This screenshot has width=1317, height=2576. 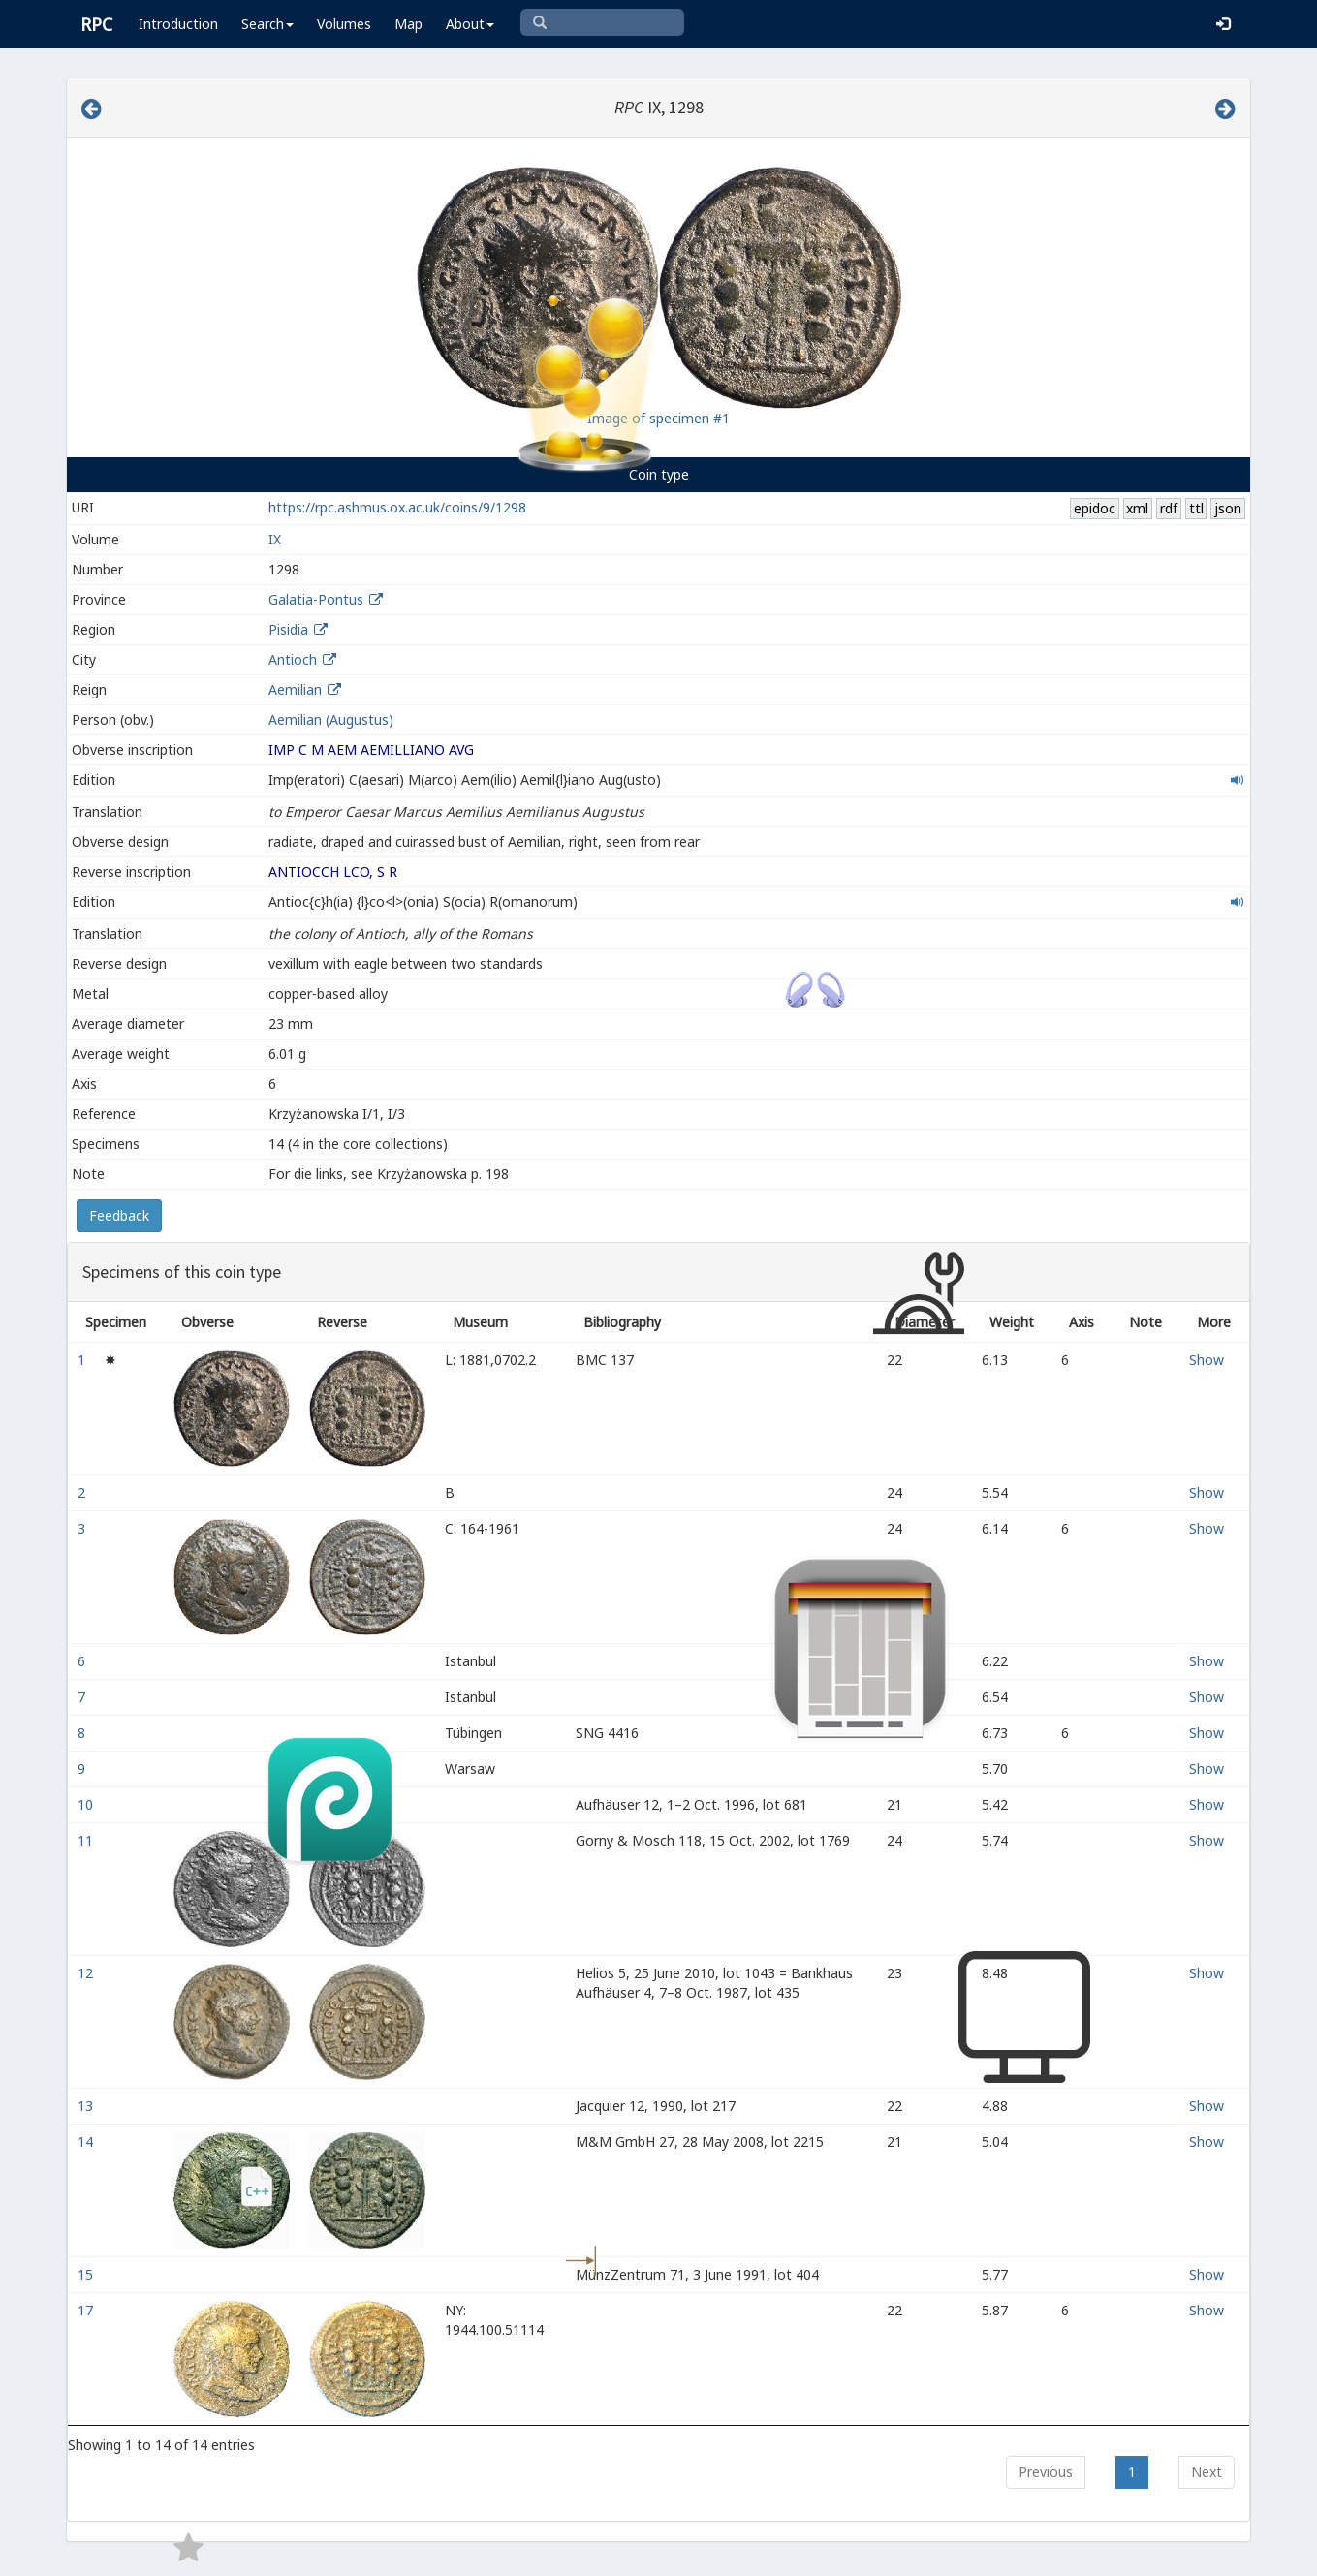 I want to click on access engineering or developer tools, so click(x=919, y=1294).